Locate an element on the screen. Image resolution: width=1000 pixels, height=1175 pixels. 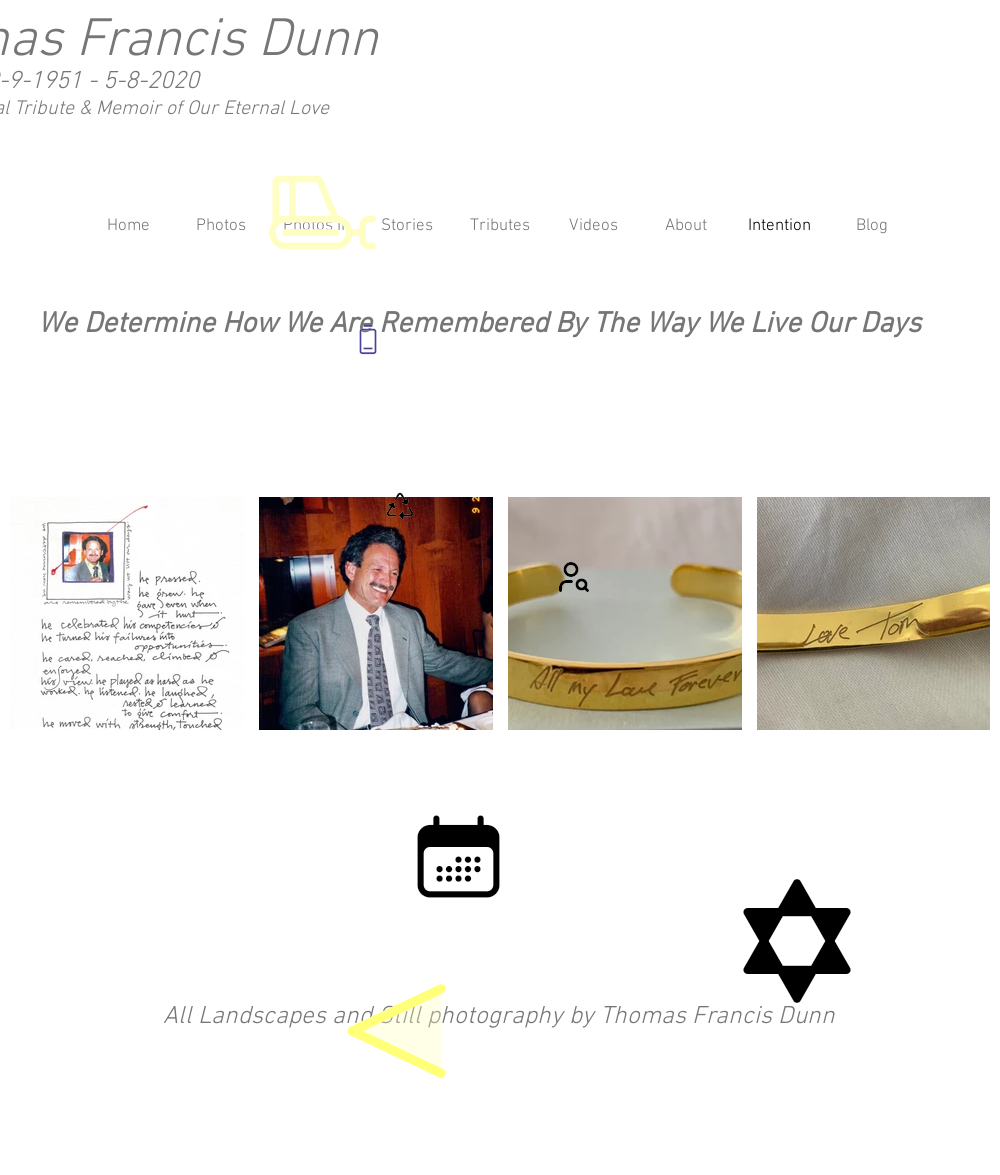
search for a user or contact is located at coordinates (574, 577).